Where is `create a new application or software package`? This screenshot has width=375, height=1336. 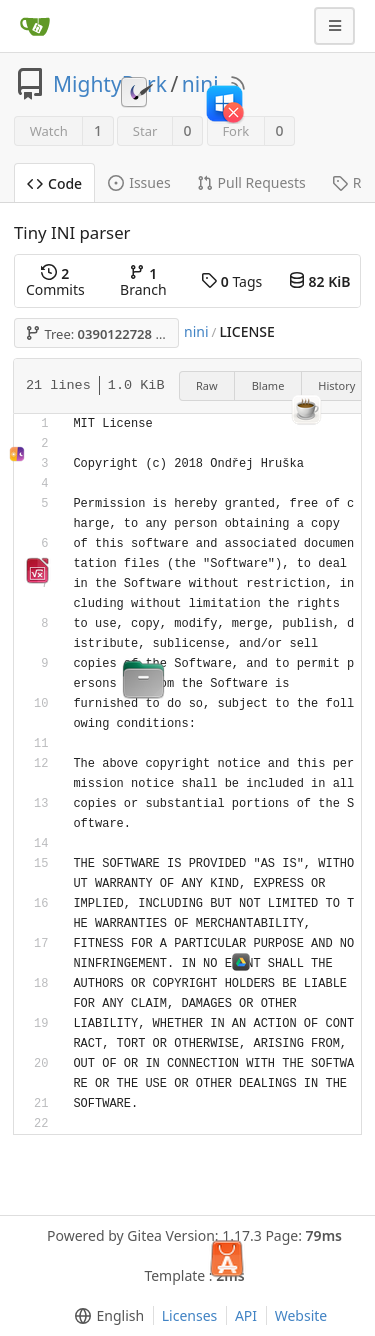
create a new application or software package is located at coordinates (137, 92).